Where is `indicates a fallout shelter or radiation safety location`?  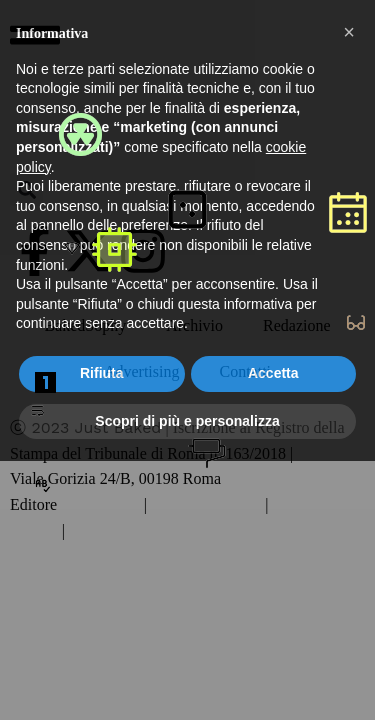
indicates a fallout shelter or radiation safety location is located at coordinates (80, 134).